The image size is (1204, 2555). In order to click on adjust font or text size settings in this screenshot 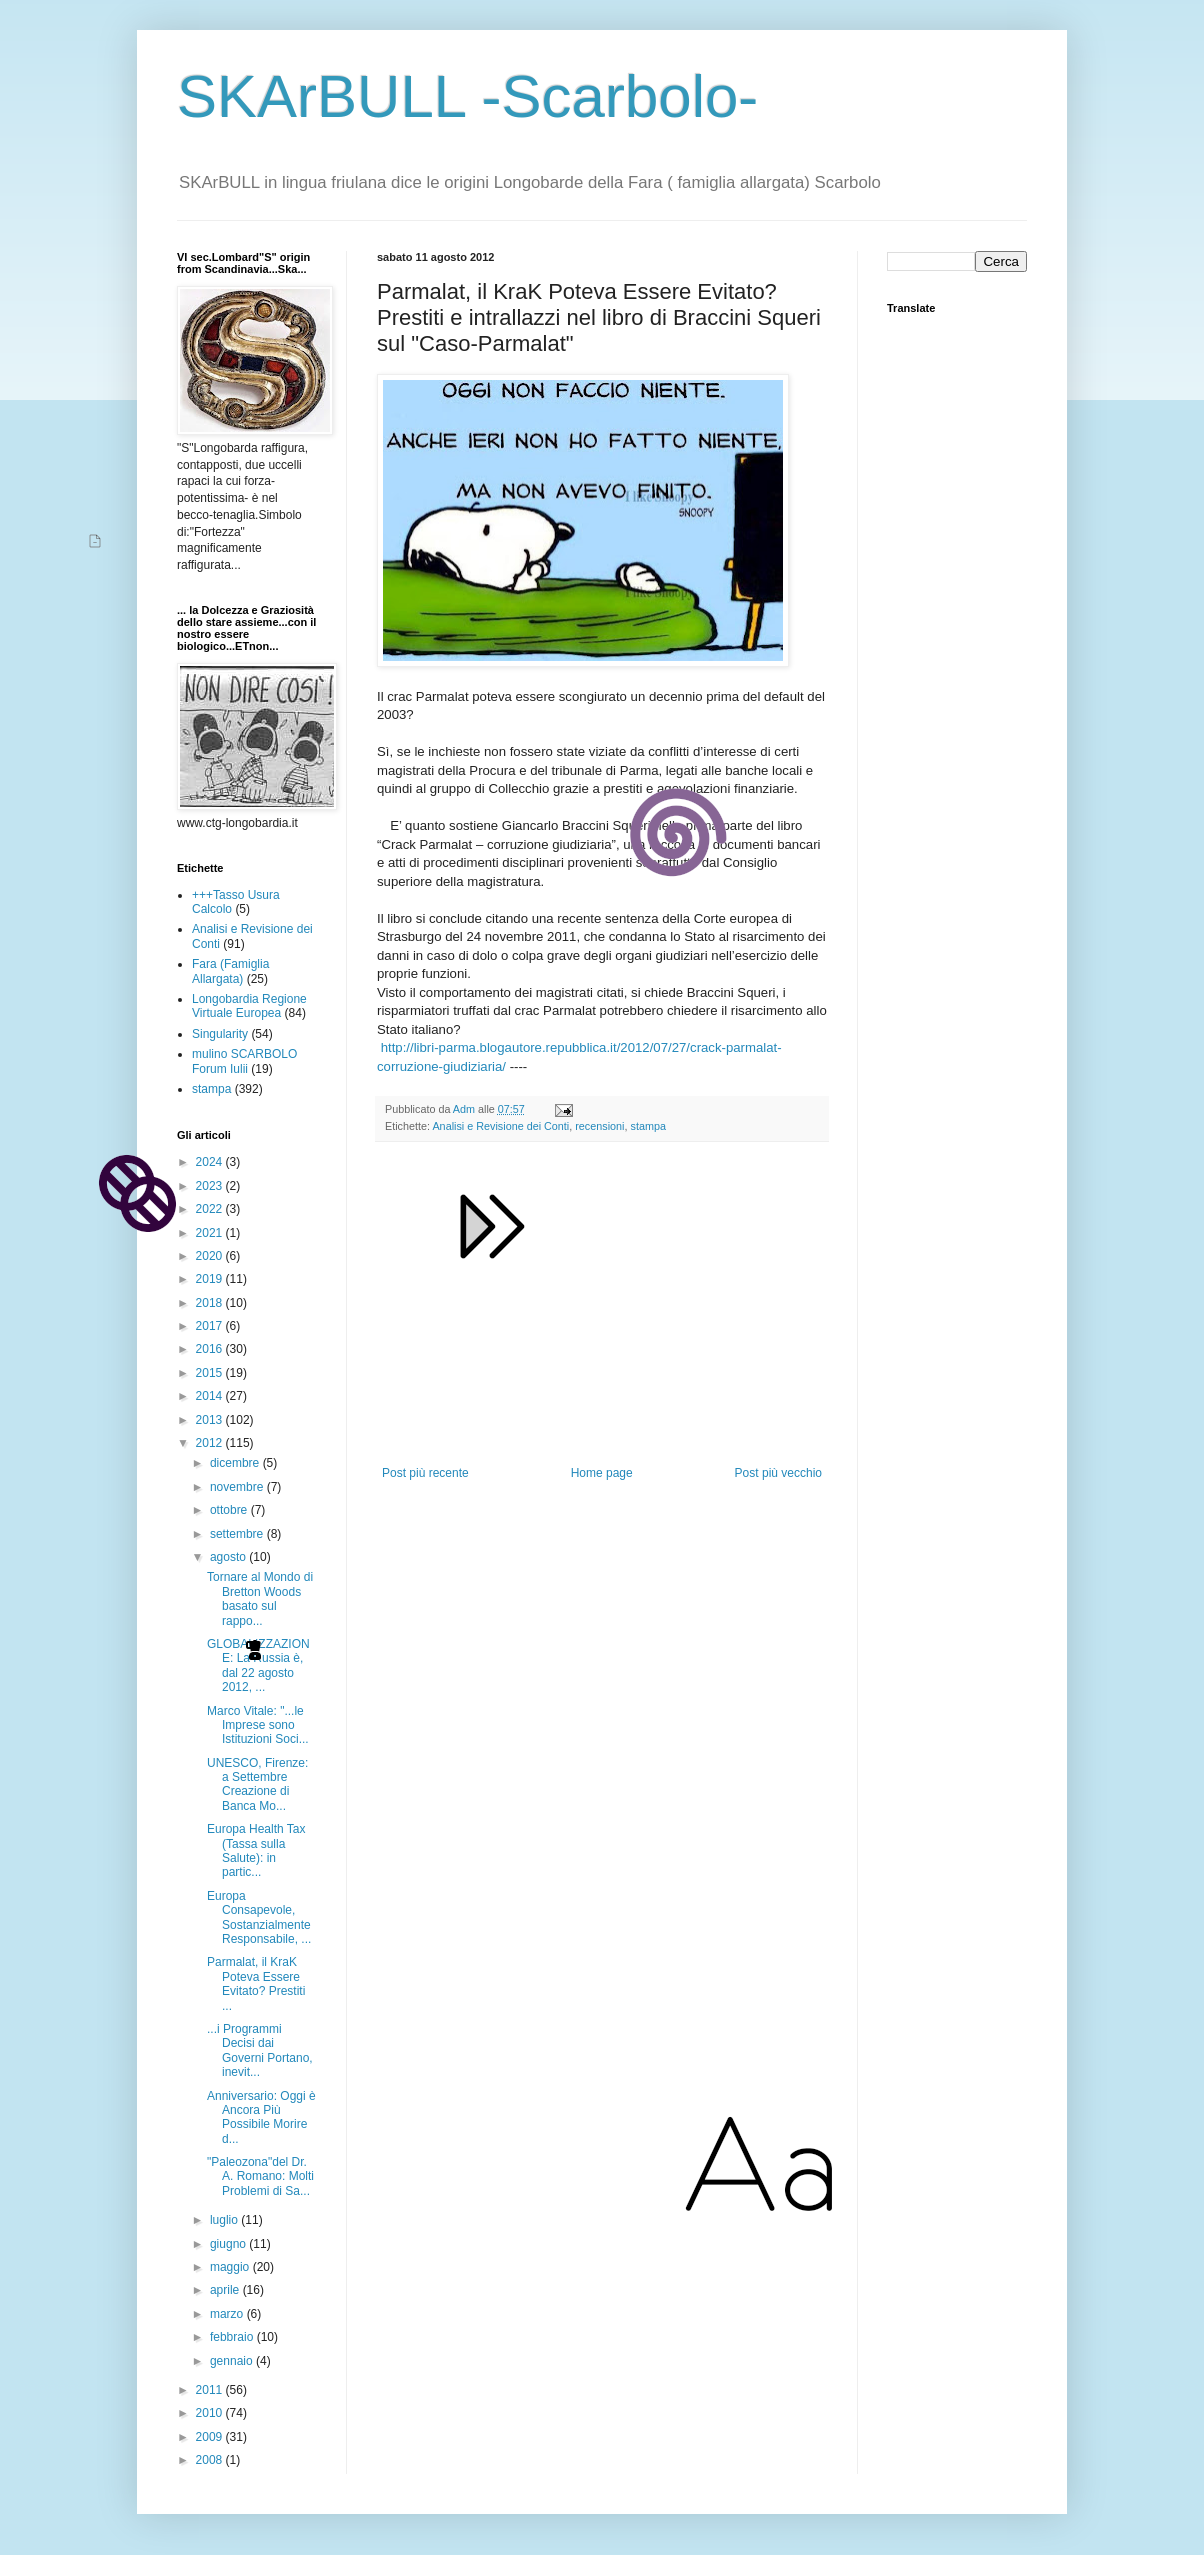, I will do `click(761, 2166)`.